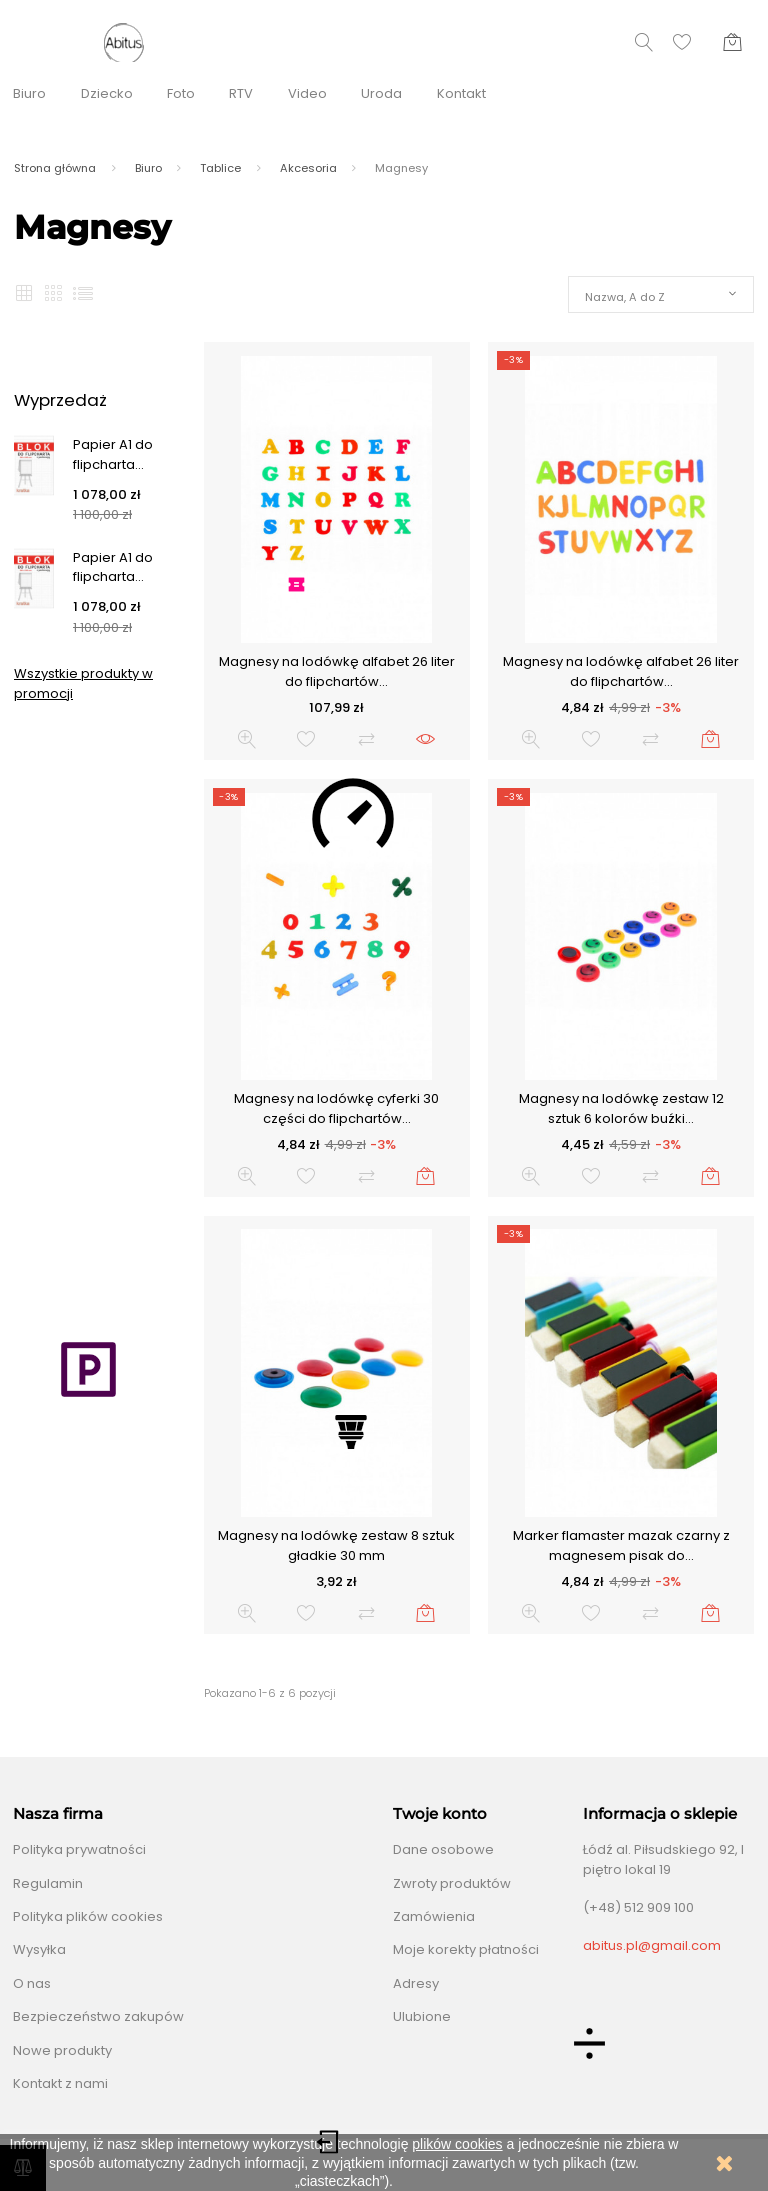 The width and height of the screenshot is (768, 2191). Describe the element at coordinates (589, 2043) in the screenshot. I see `perform division calculation` at that location.